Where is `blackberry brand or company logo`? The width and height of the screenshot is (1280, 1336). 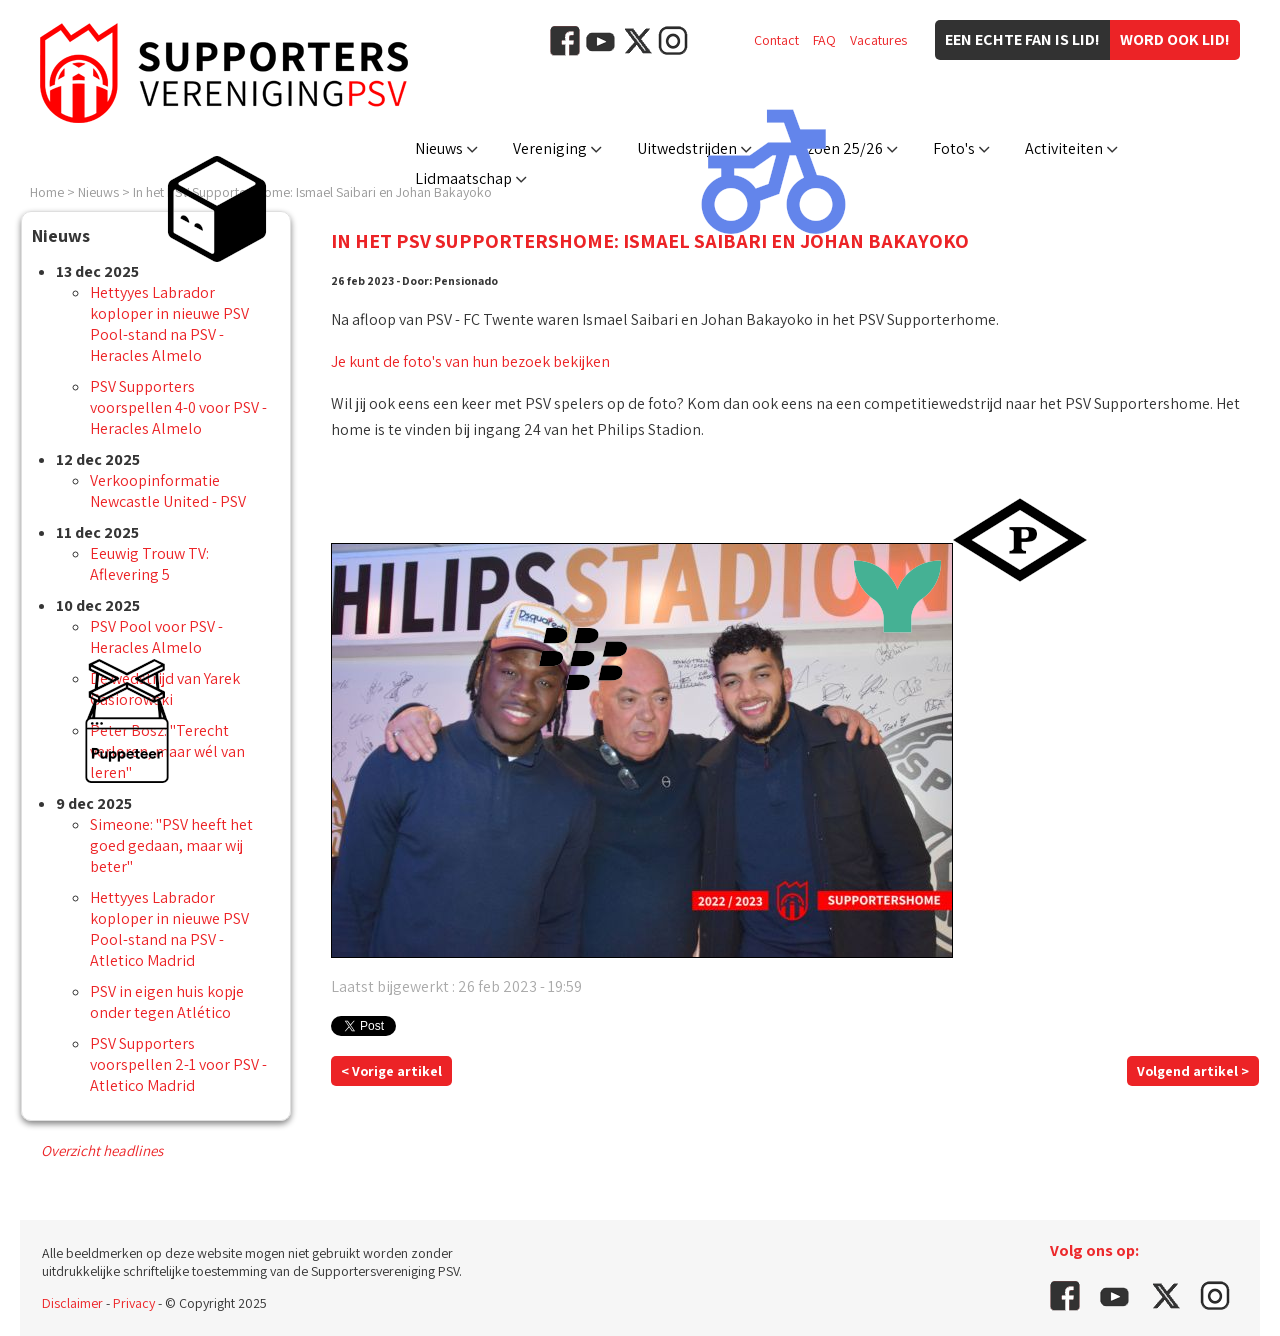
blackberry brand or company logo is located at coordinates (583, 659).